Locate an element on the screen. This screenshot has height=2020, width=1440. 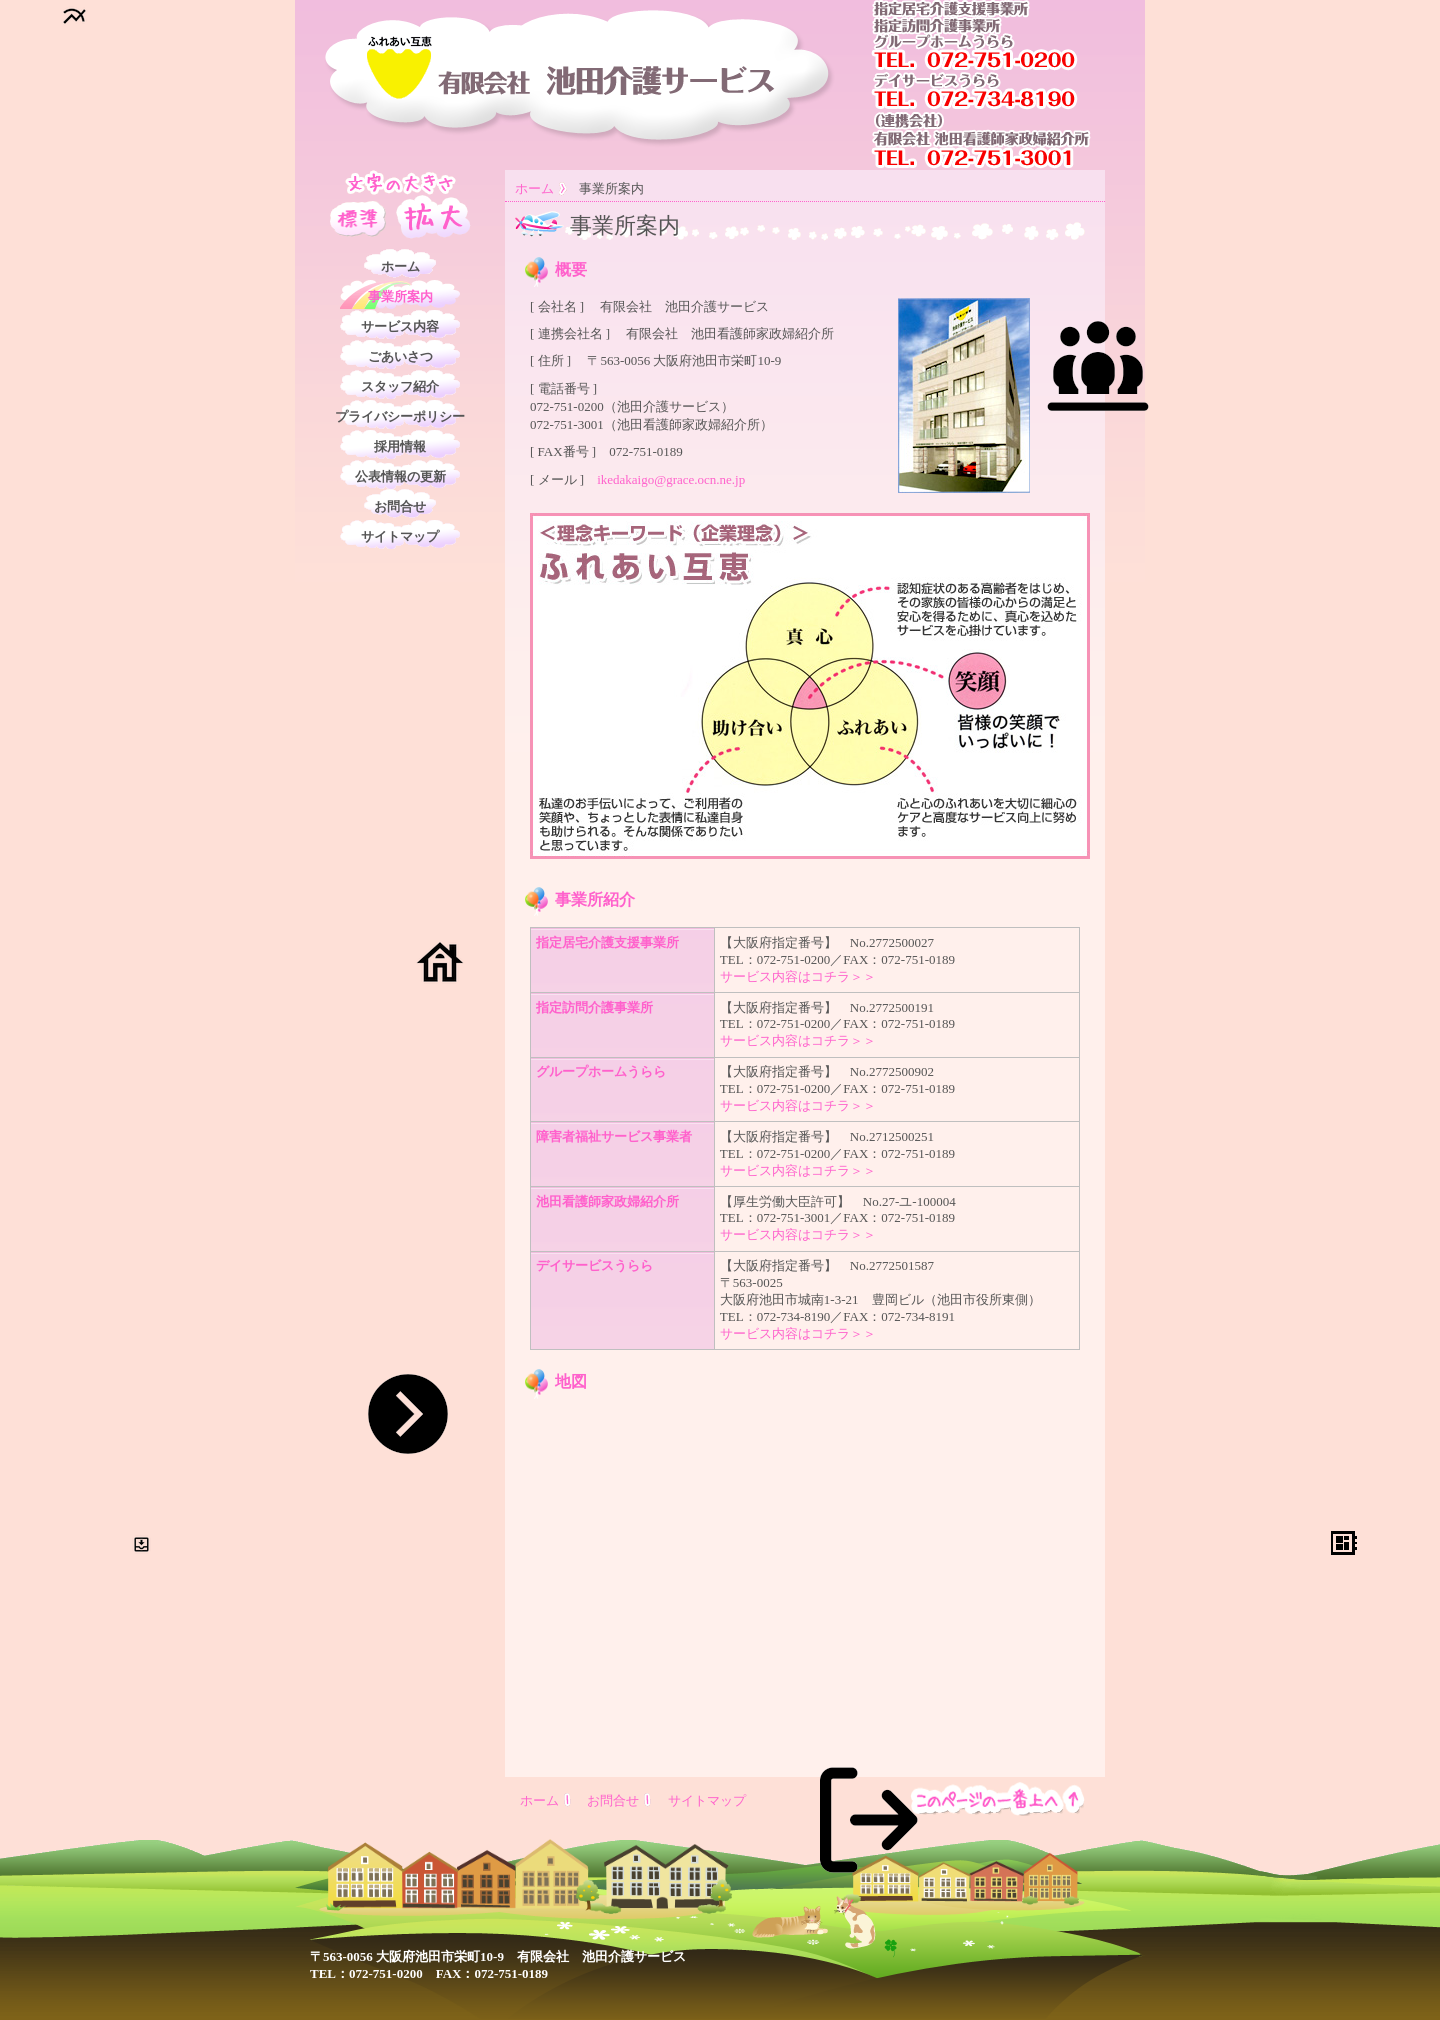
go to the next item or page is located at coordinates (408, 1414).